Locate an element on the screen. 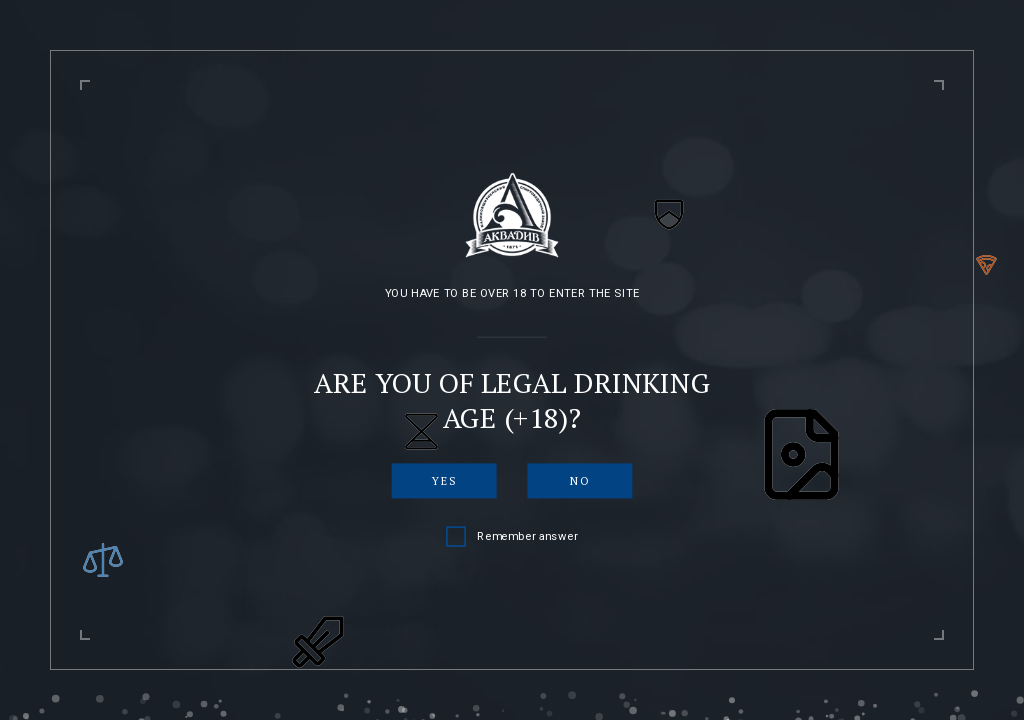 This screenshot has height=720, width=1024. compare items or options is located at coordinates (103, 560).